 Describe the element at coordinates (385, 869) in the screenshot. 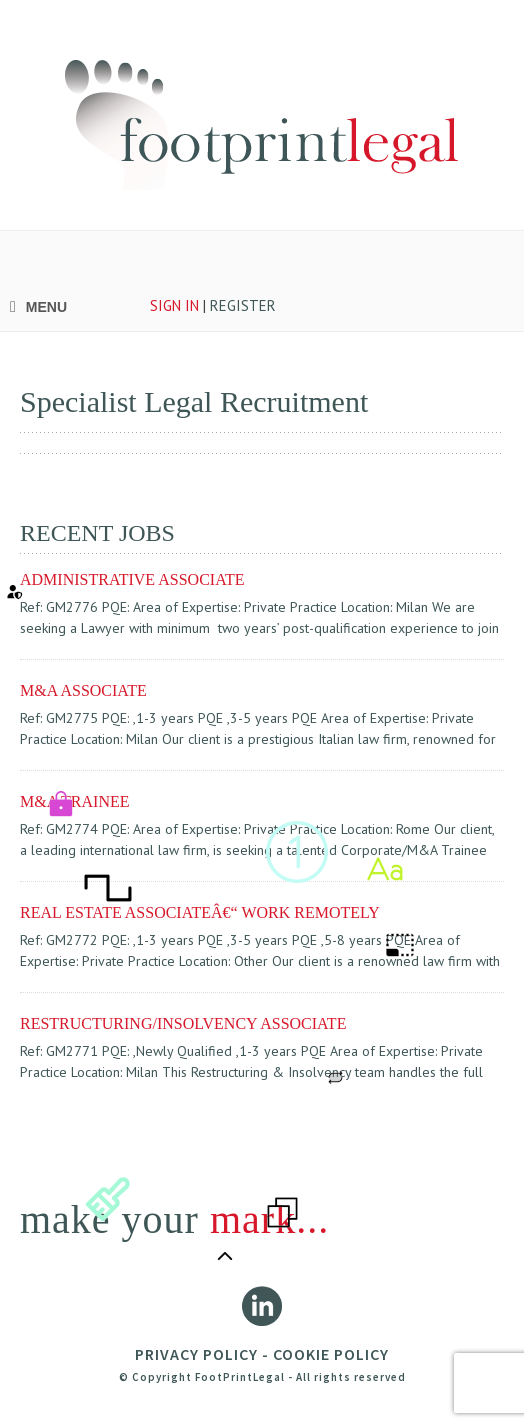

I see `adjust font or text size settings` at that location.